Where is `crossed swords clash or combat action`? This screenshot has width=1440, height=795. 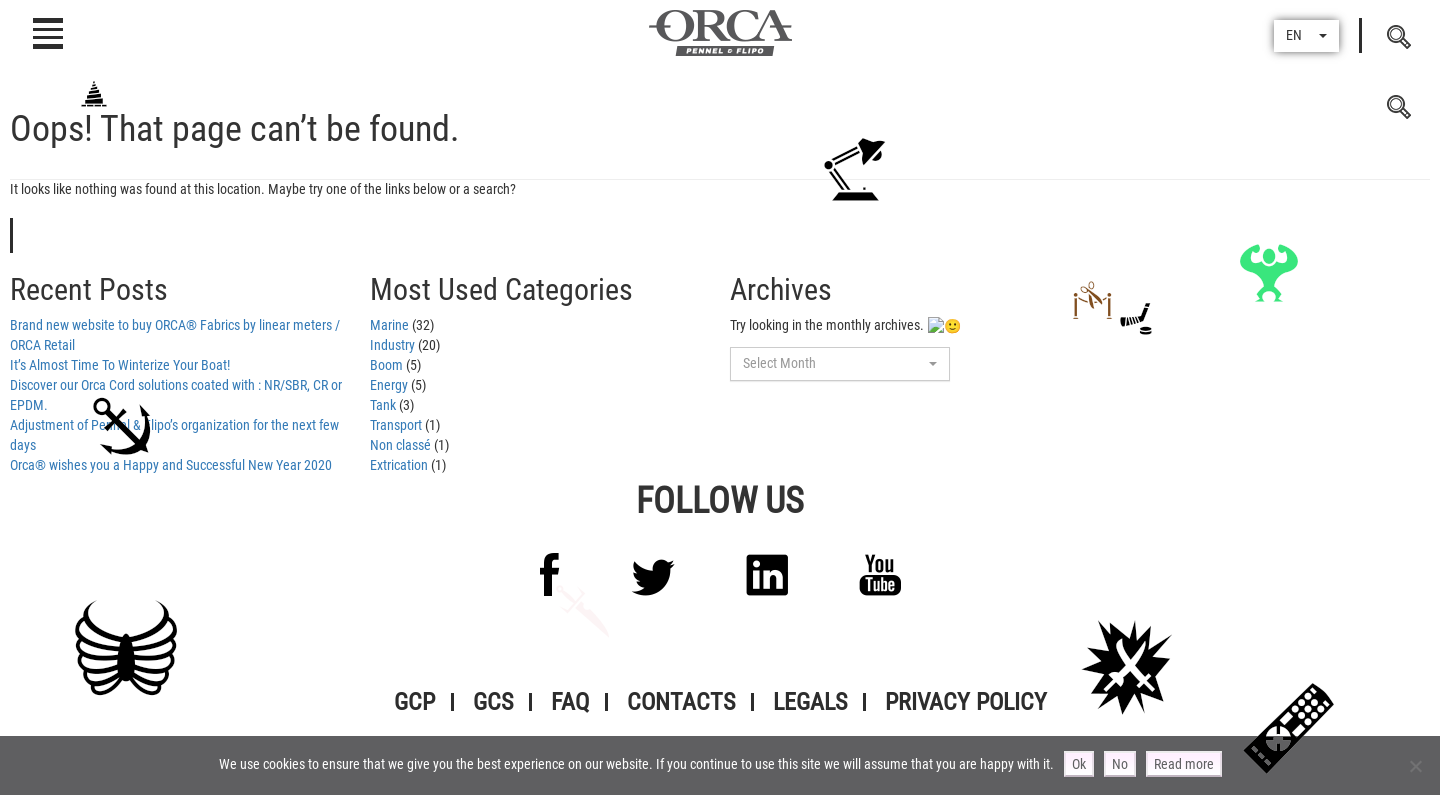 crossed swords clash or combat action is located at coordinates (1129, 668).